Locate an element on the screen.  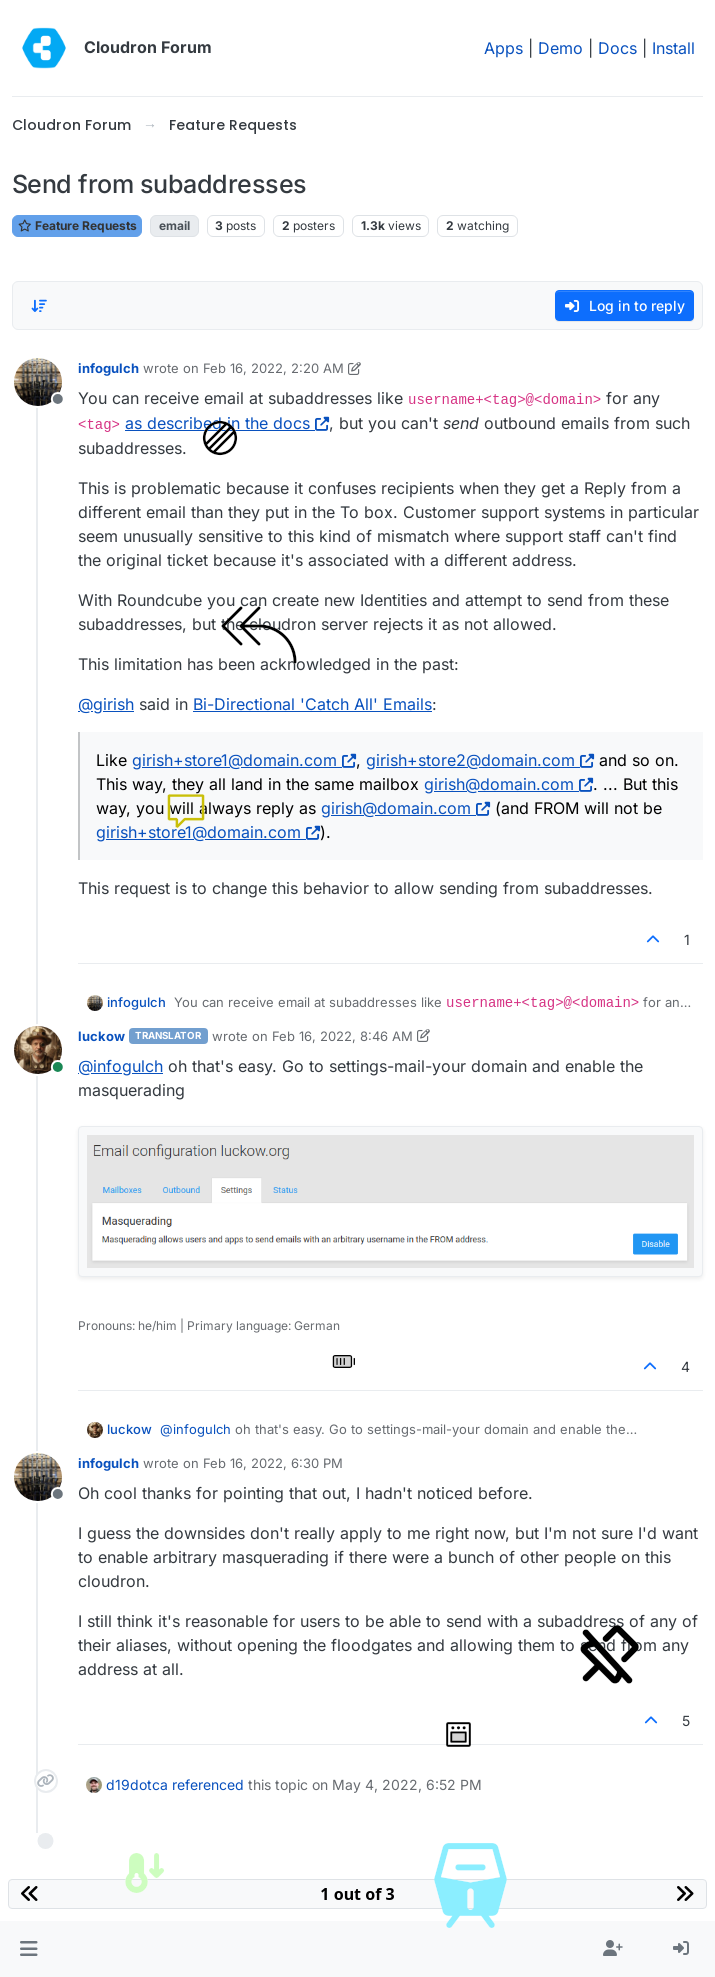
open comments section is located at coordinates (186, 810).